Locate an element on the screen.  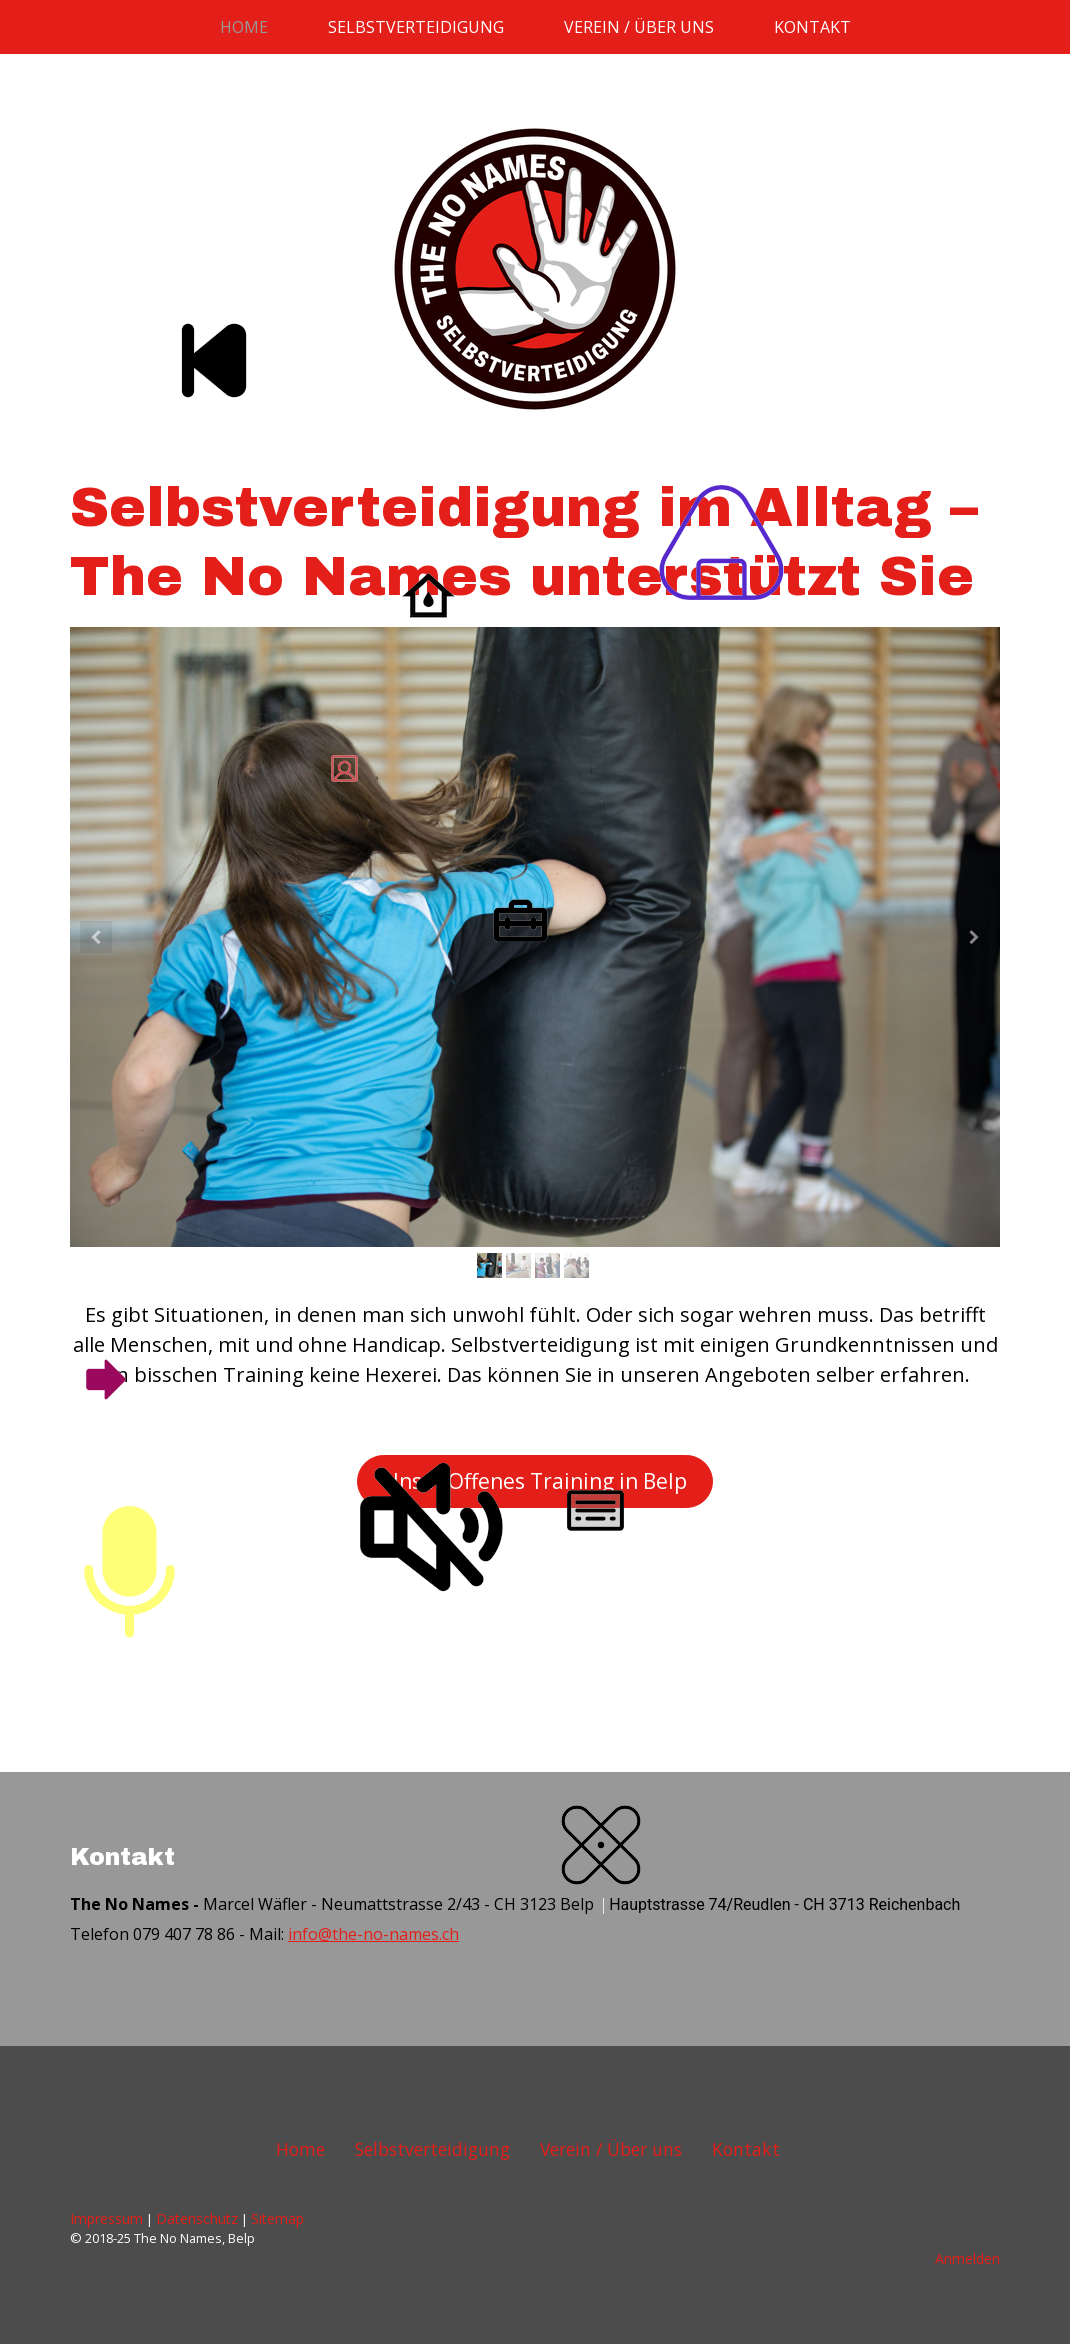
go forward or proceed to next step is located at coordinates (104, 1379).